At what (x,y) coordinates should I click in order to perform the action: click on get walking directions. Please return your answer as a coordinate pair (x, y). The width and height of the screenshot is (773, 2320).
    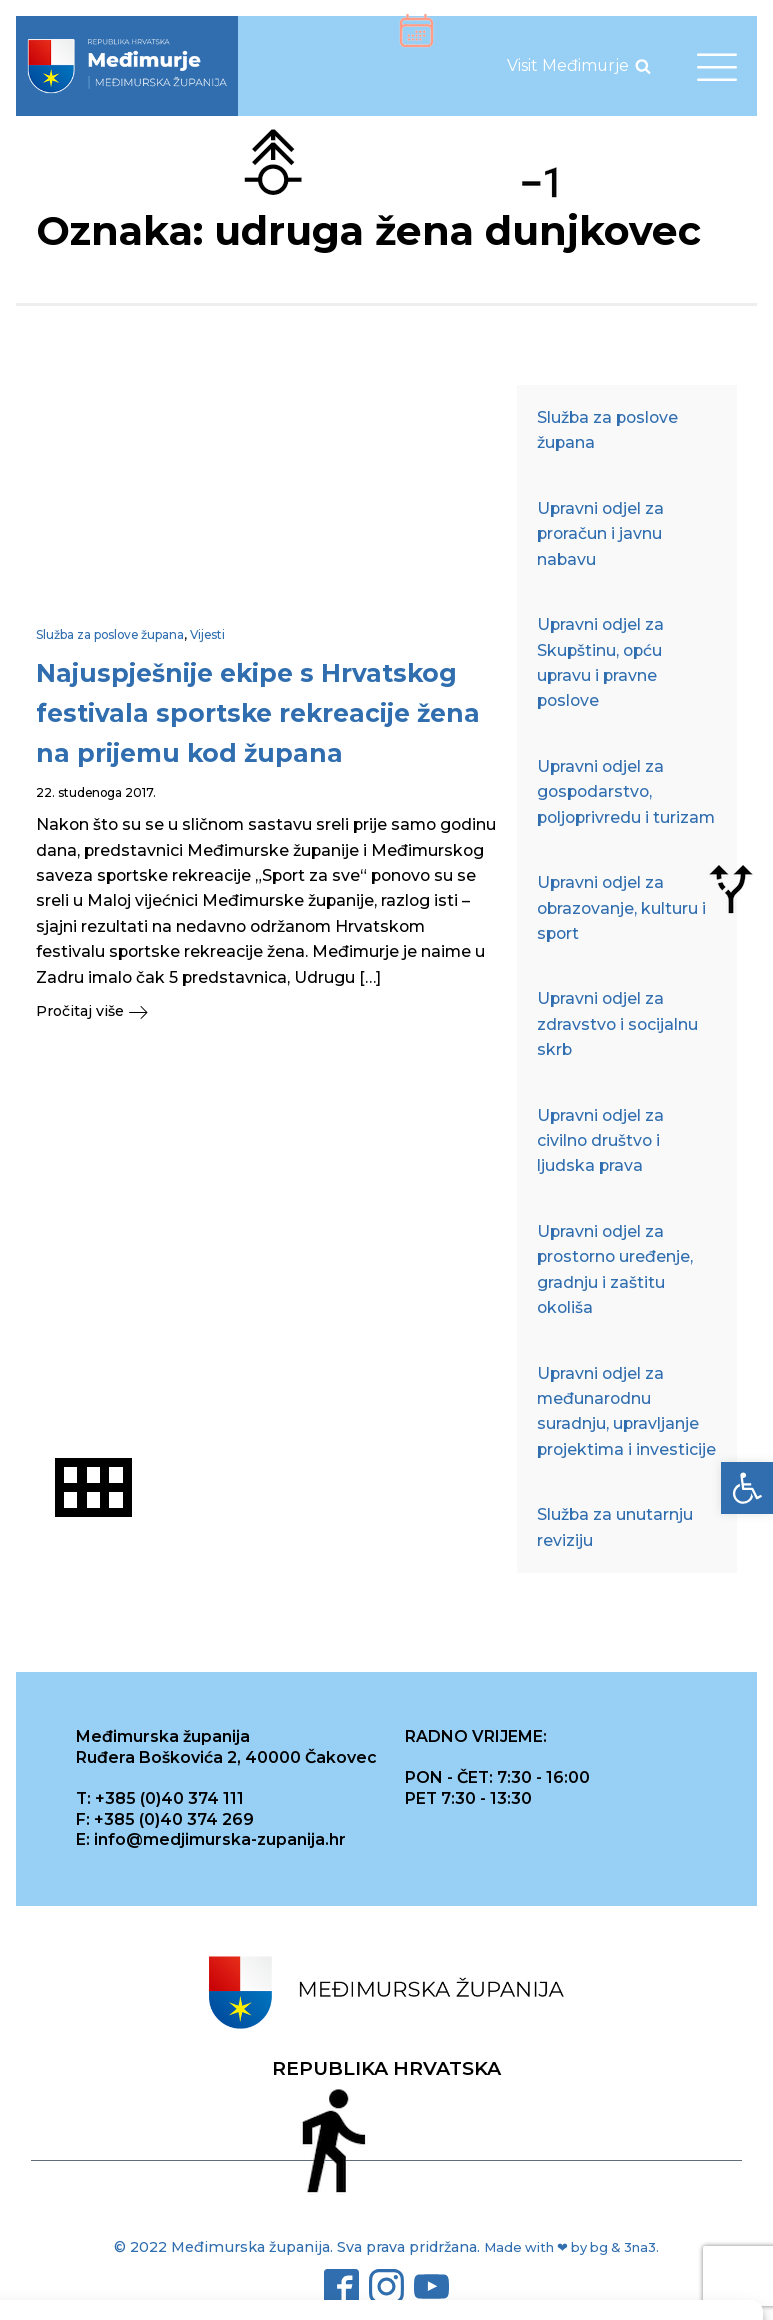
    Looking at the image, I should click on (331, 2139).